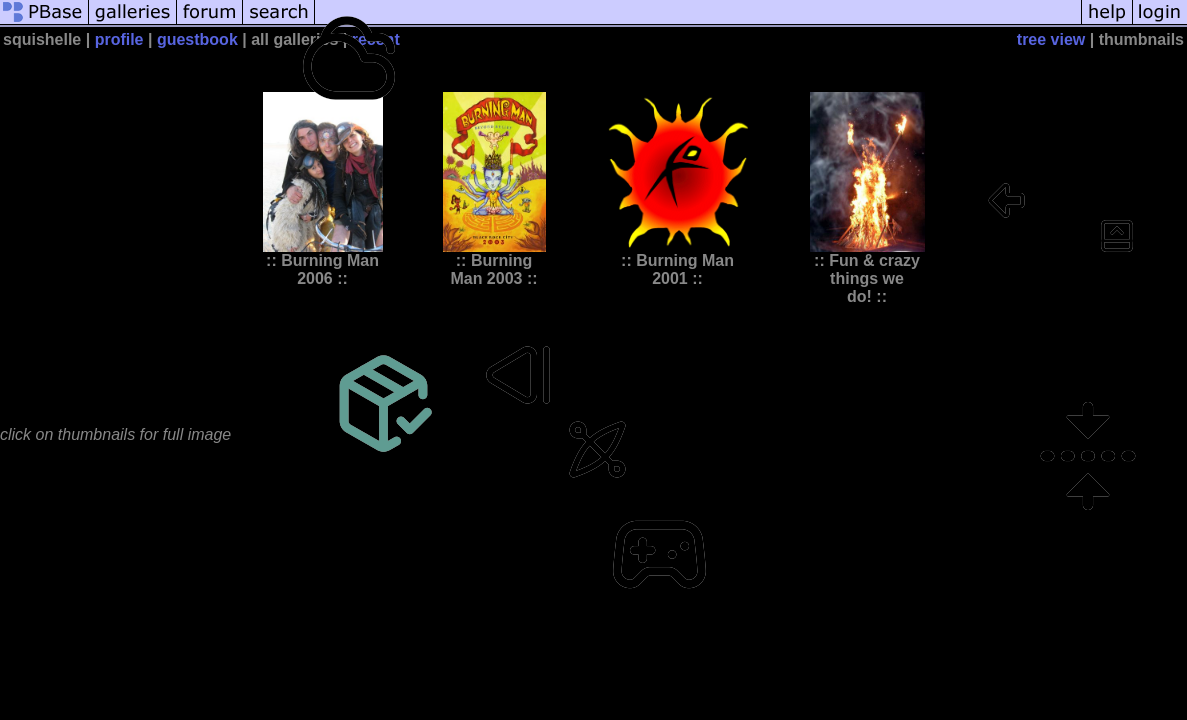  I want to click on access gaming or games section, so click(659, 554).